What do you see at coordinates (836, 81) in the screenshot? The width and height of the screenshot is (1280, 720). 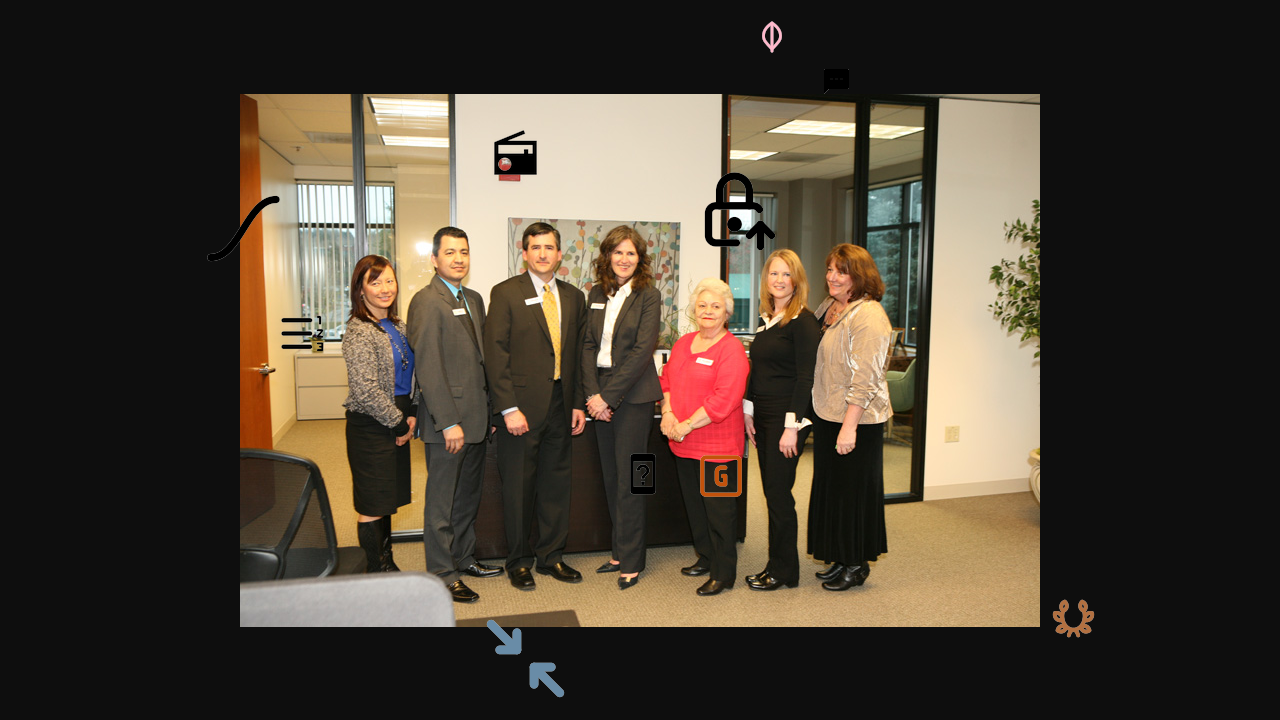 I see `open text messaging app` at bounding box center [836, 81].